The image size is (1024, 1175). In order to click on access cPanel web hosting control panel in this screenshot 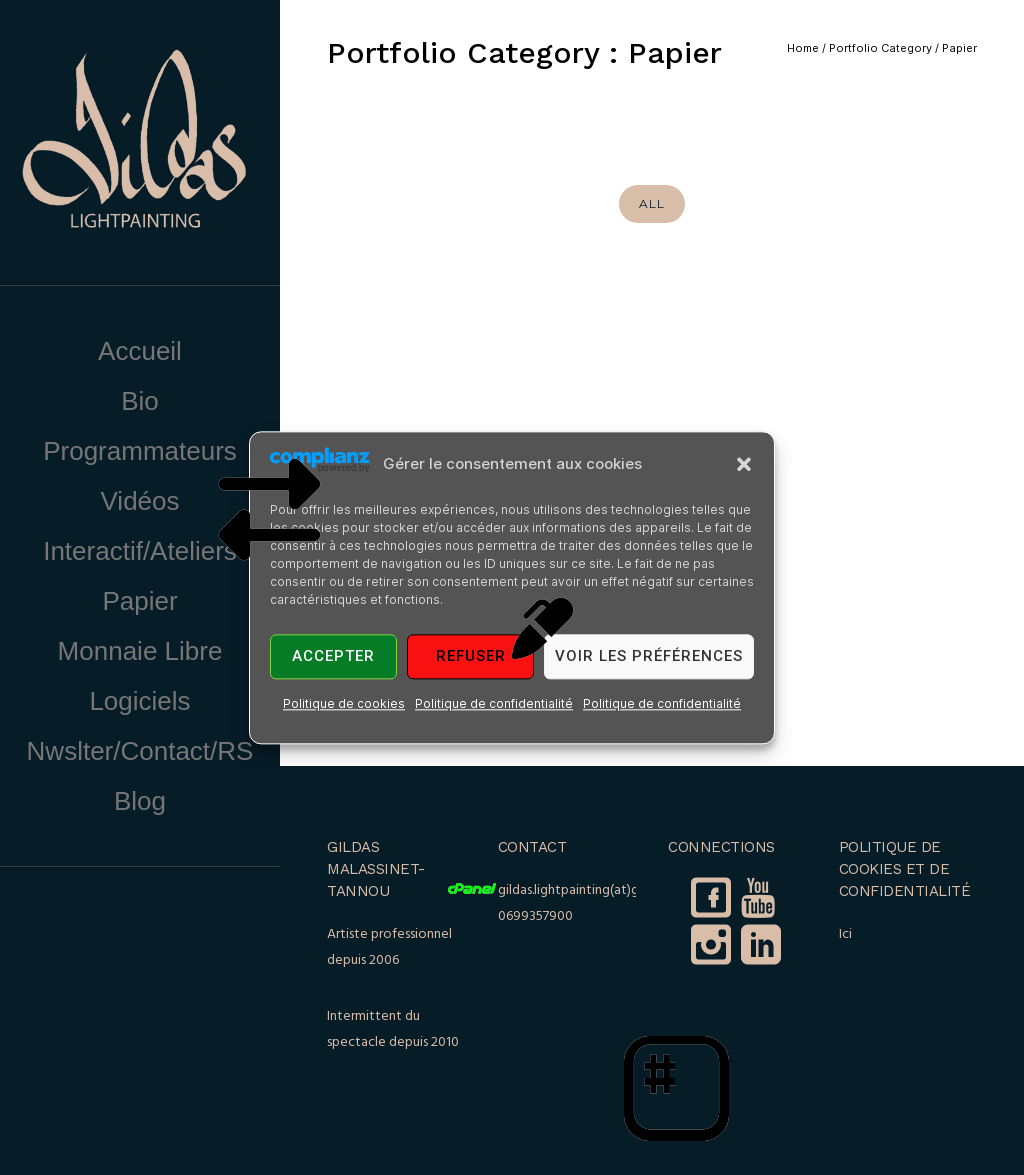, I will do `click(472, 889)`.